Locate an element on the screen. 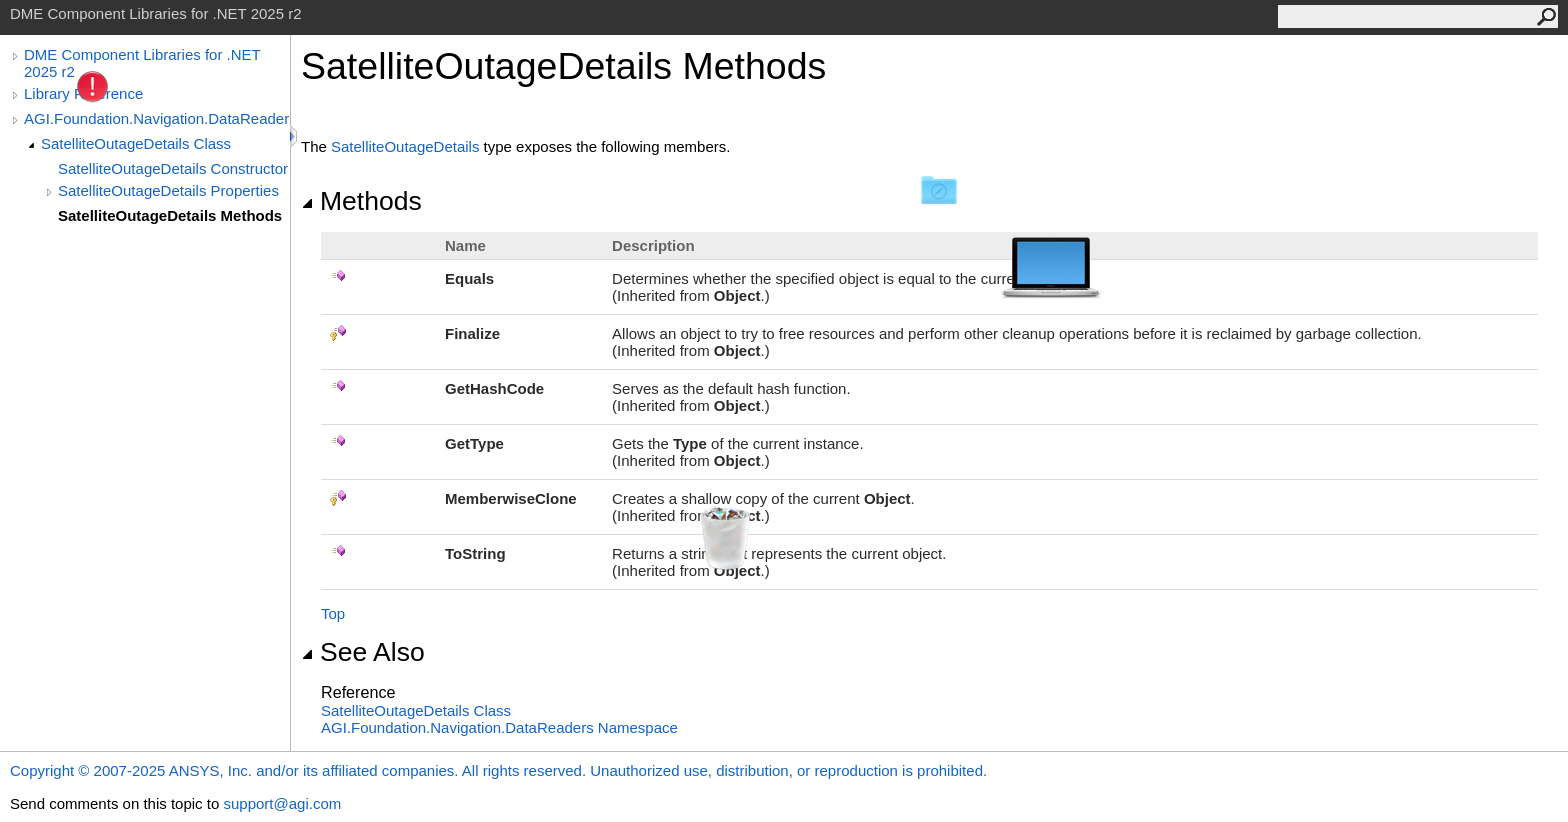  indicates a warning or important alert is located at coordinates (92, 86).